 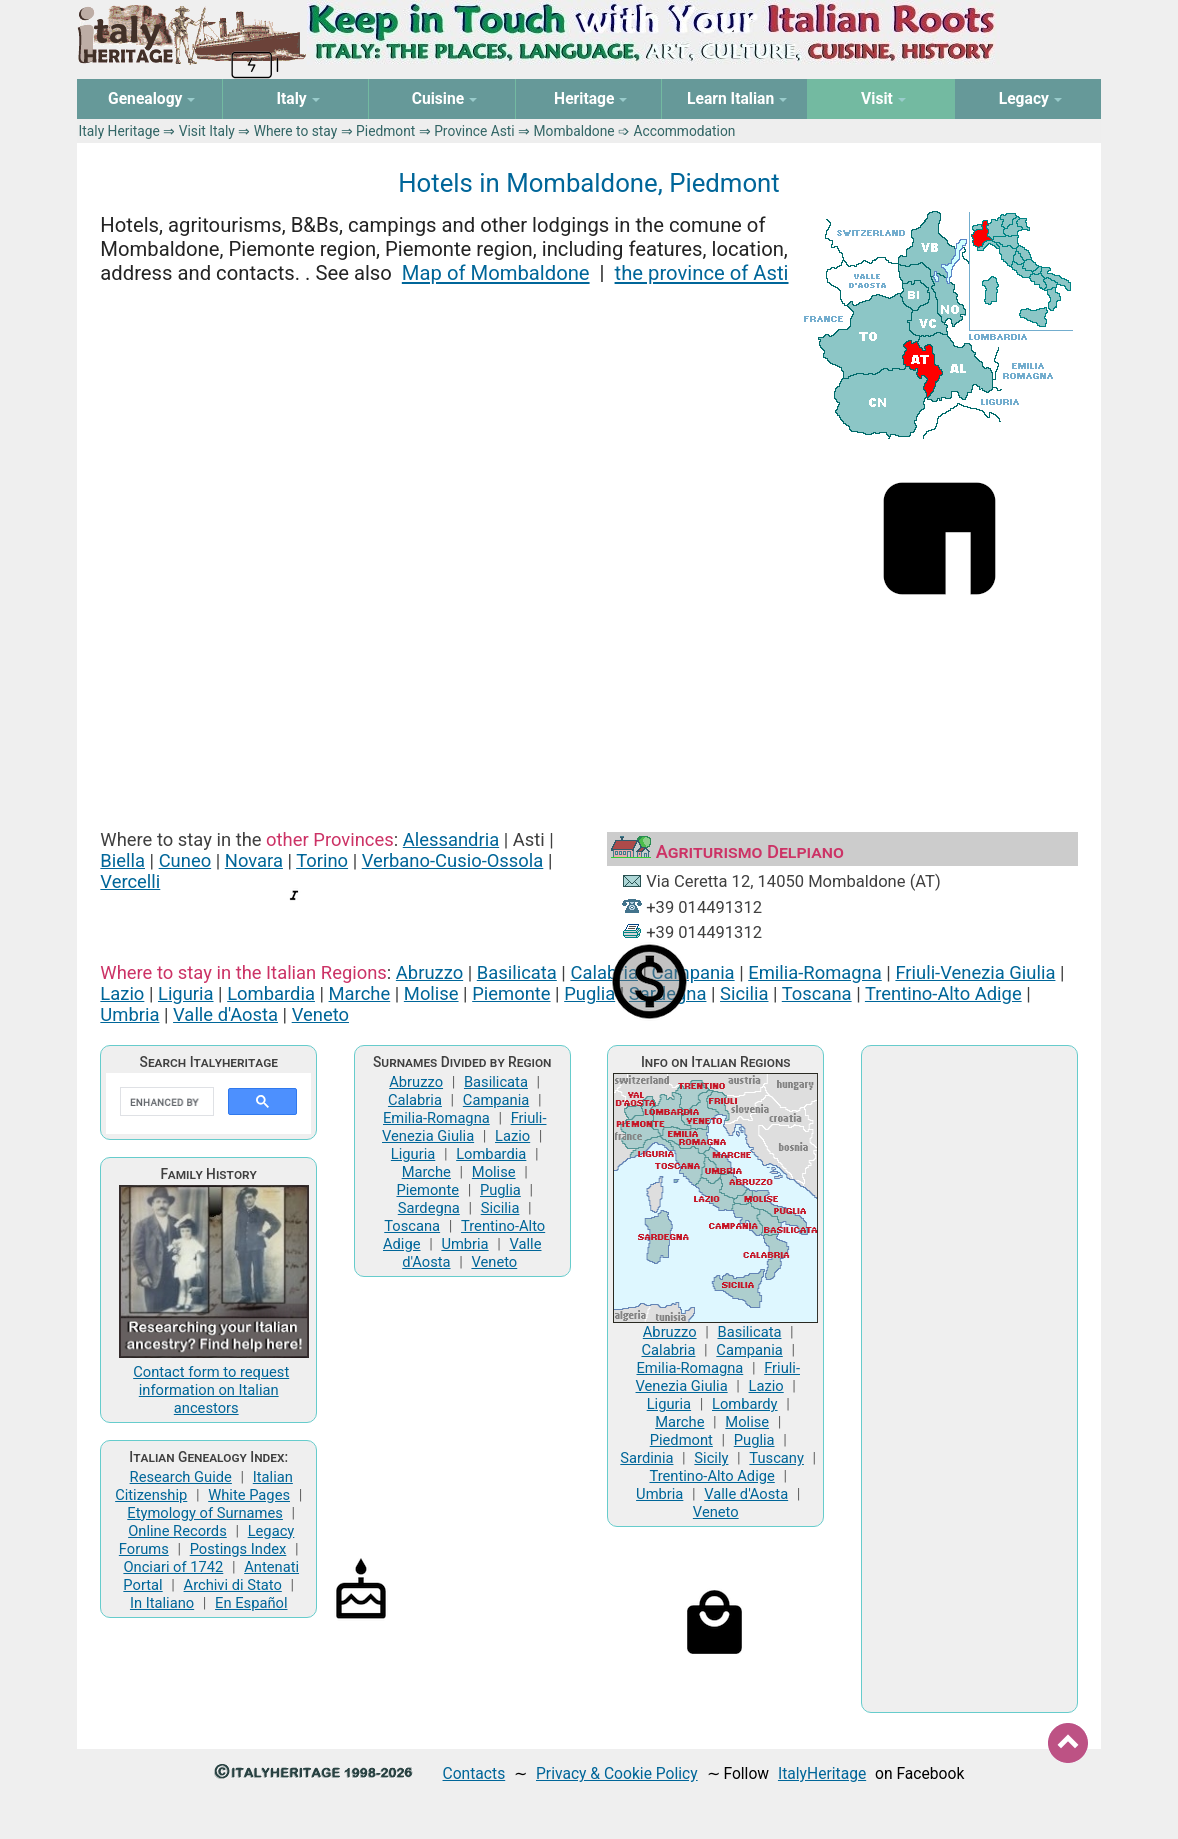 What do you see at coordinates (254, 65) in the screenshot?
I see `indicates device is currently charging` at bounding box center [254, 65].